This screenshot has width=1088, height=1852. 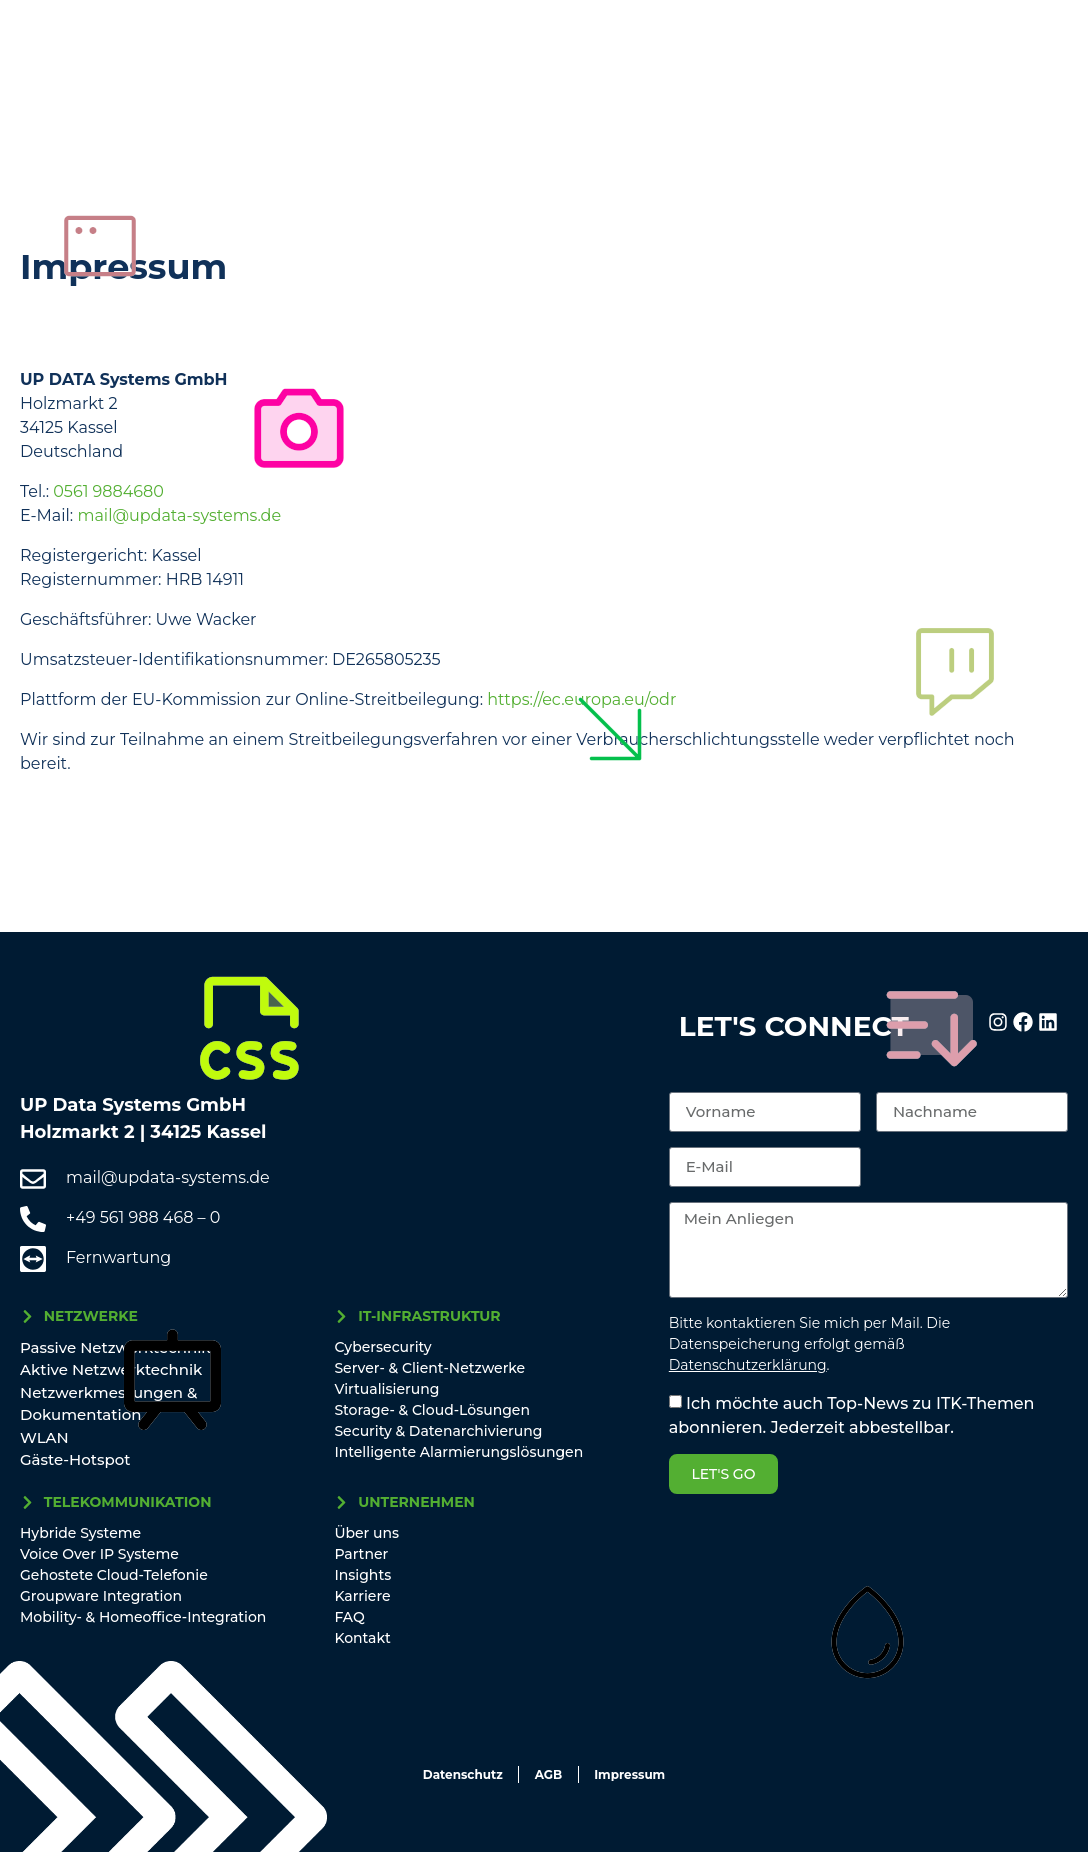 I want to click on open application window, so click(x=100, y=246).